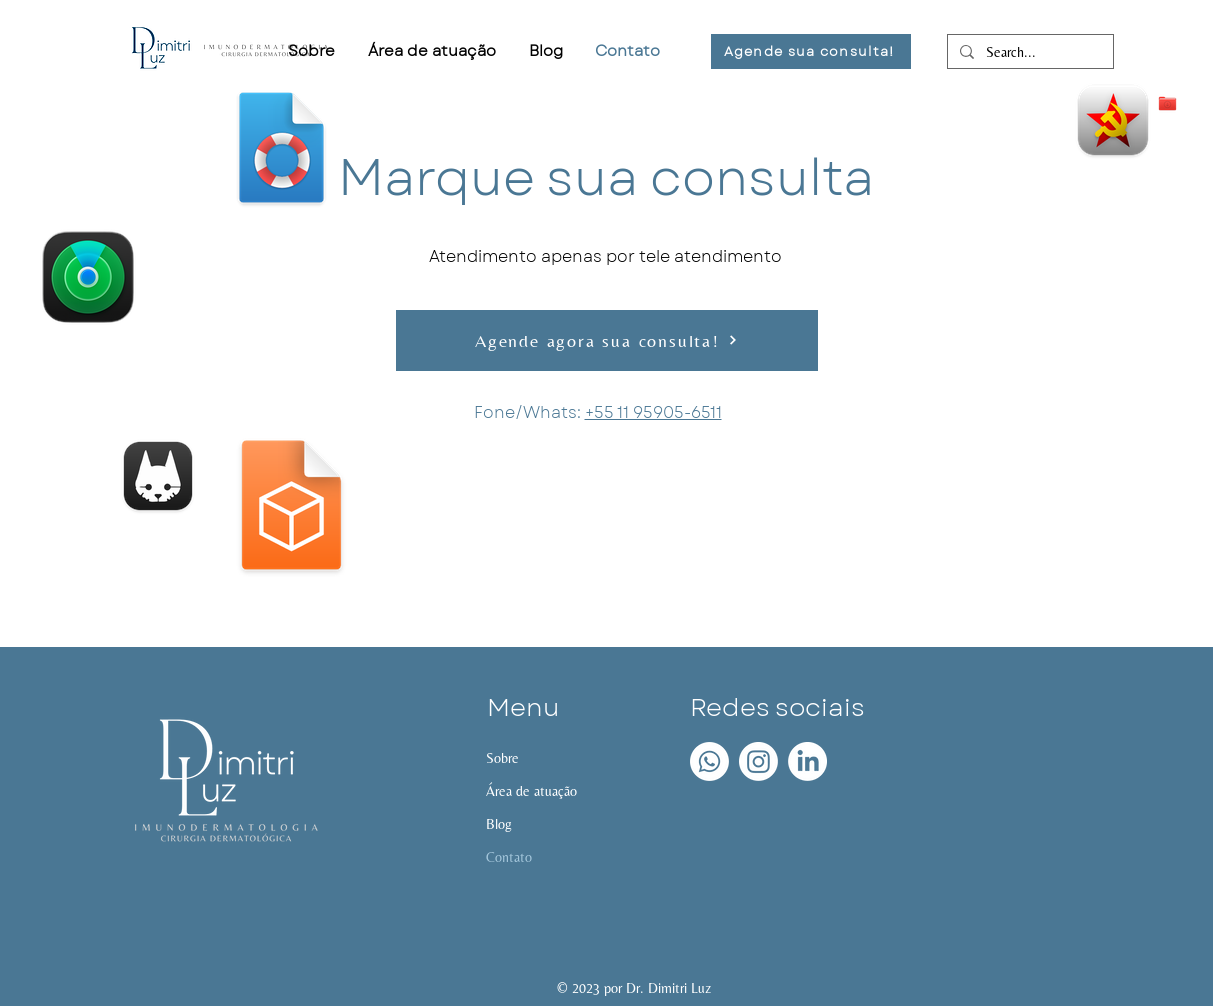 Image resolution: width=1213 pixels, height=1006 pixels. What do you see at coordinates (291, 507) in the screenshot?
I see `open a blender 3d project file` at bounding box center [291, 507].